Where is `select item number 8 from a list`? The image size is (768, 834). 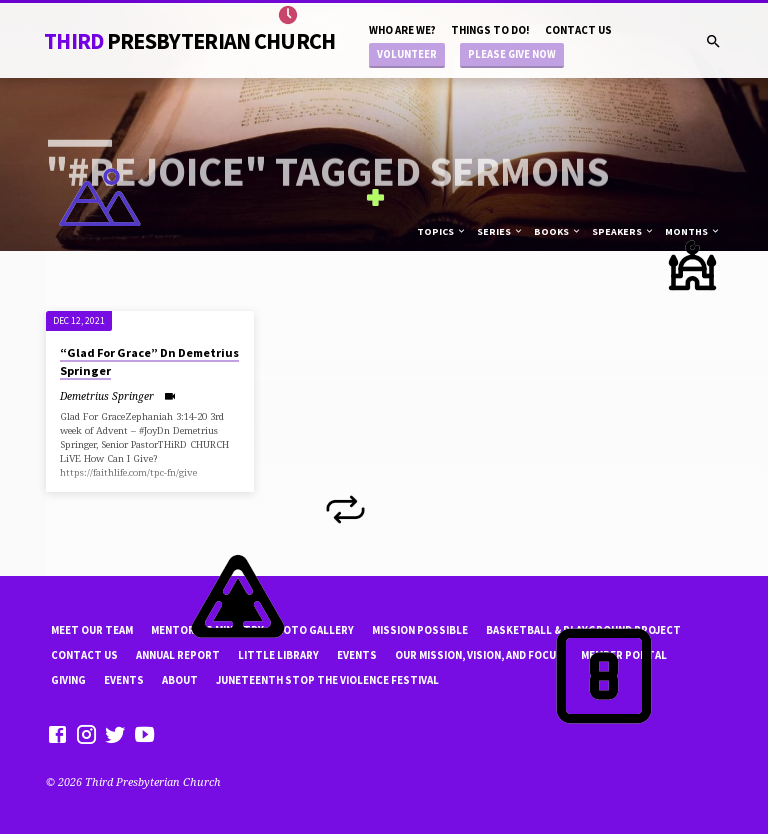
select item number 8 from a list is located at coordinates (604, 676).